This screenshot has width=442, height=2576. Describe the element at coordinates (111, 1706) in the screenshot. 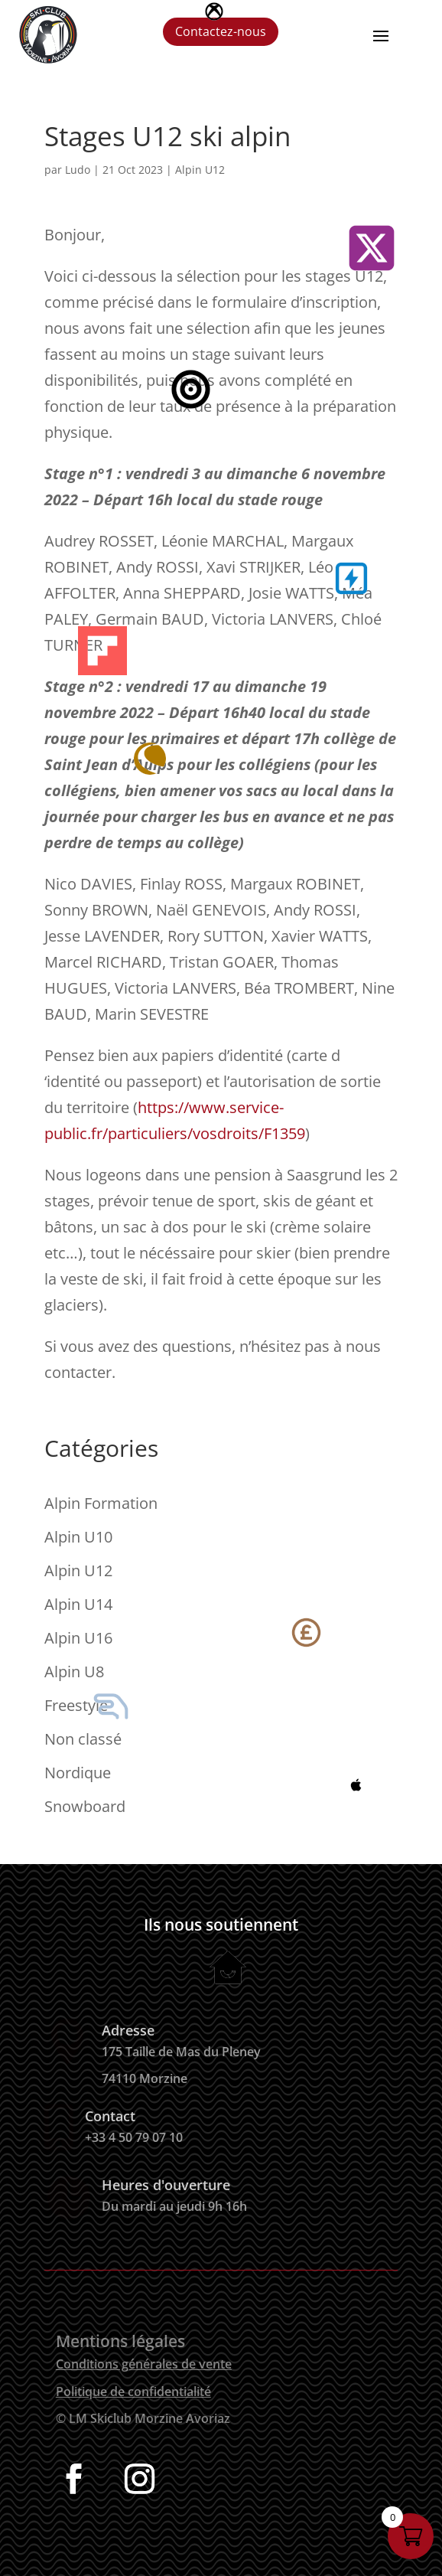

I see `lizard gesture in rock-paper-scissors-lizard-spock game` at that location.